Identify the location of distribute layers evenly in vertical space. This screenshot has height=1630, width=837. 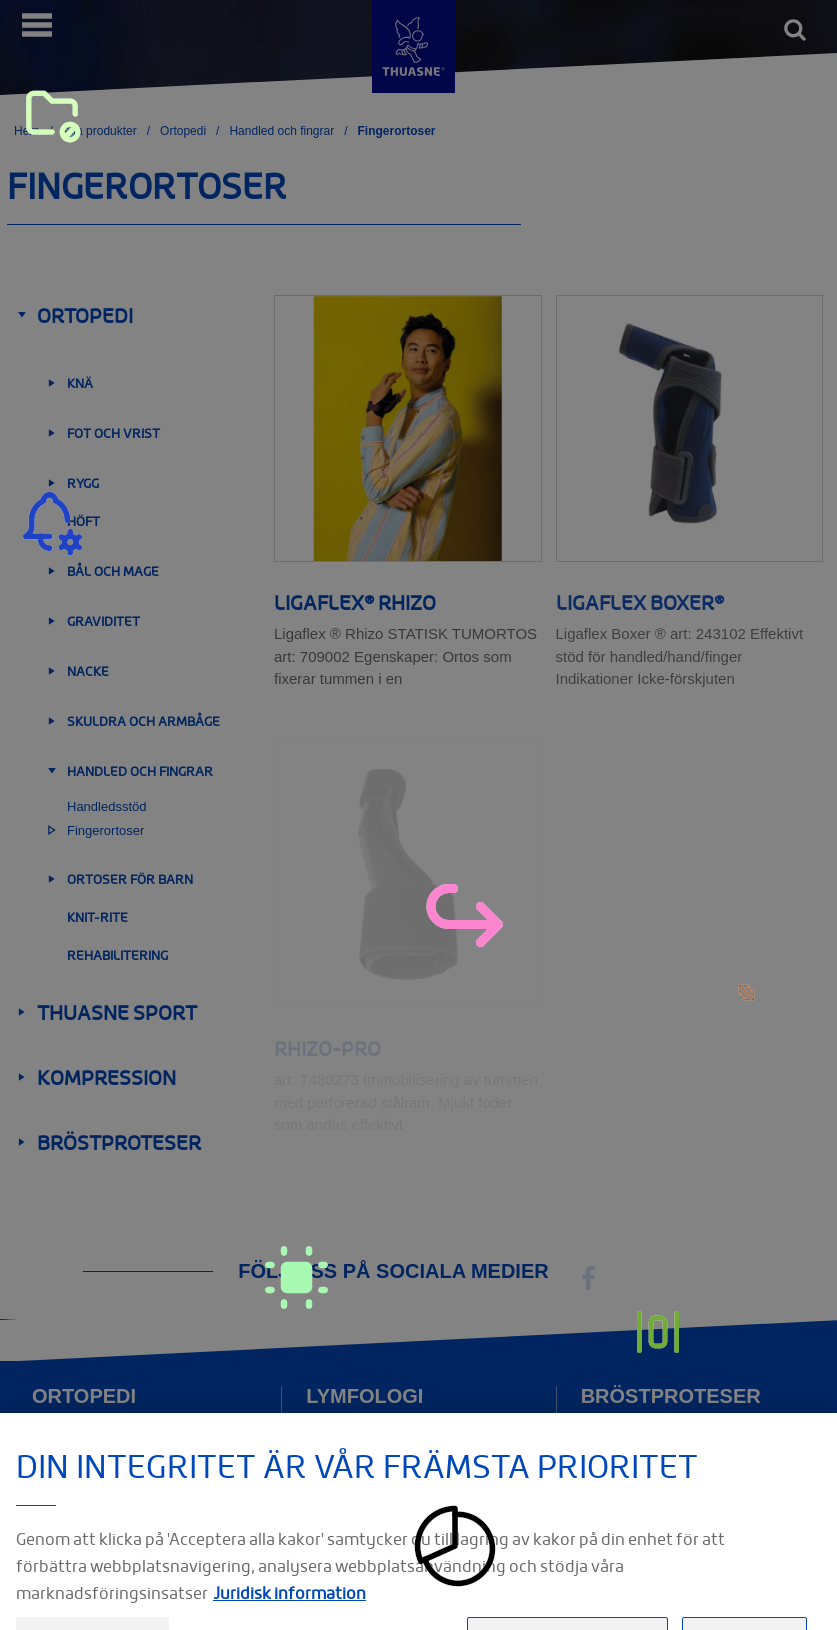
(658, 1332).